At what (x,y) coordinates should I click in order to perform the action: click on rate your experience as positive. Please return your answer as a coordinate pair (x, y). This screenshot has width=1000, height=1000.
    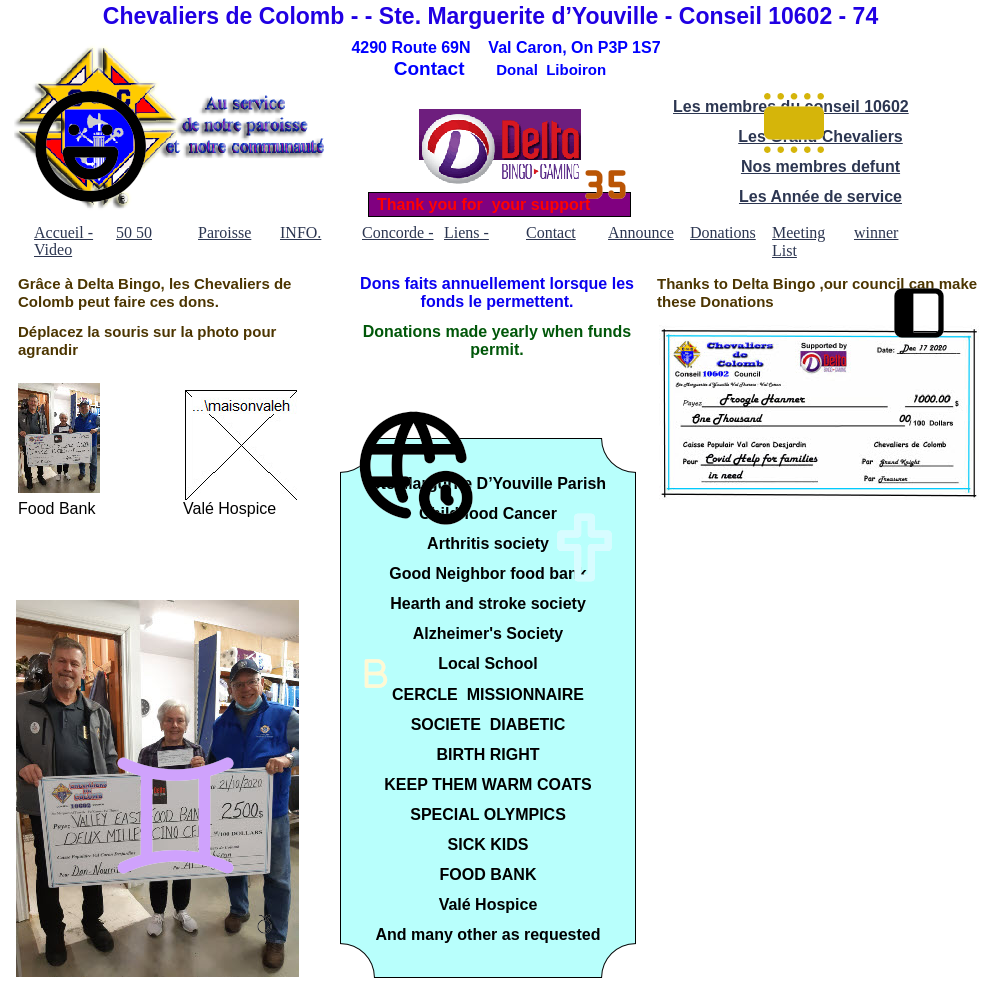
    Looking at the image, I should click on (90, 146).